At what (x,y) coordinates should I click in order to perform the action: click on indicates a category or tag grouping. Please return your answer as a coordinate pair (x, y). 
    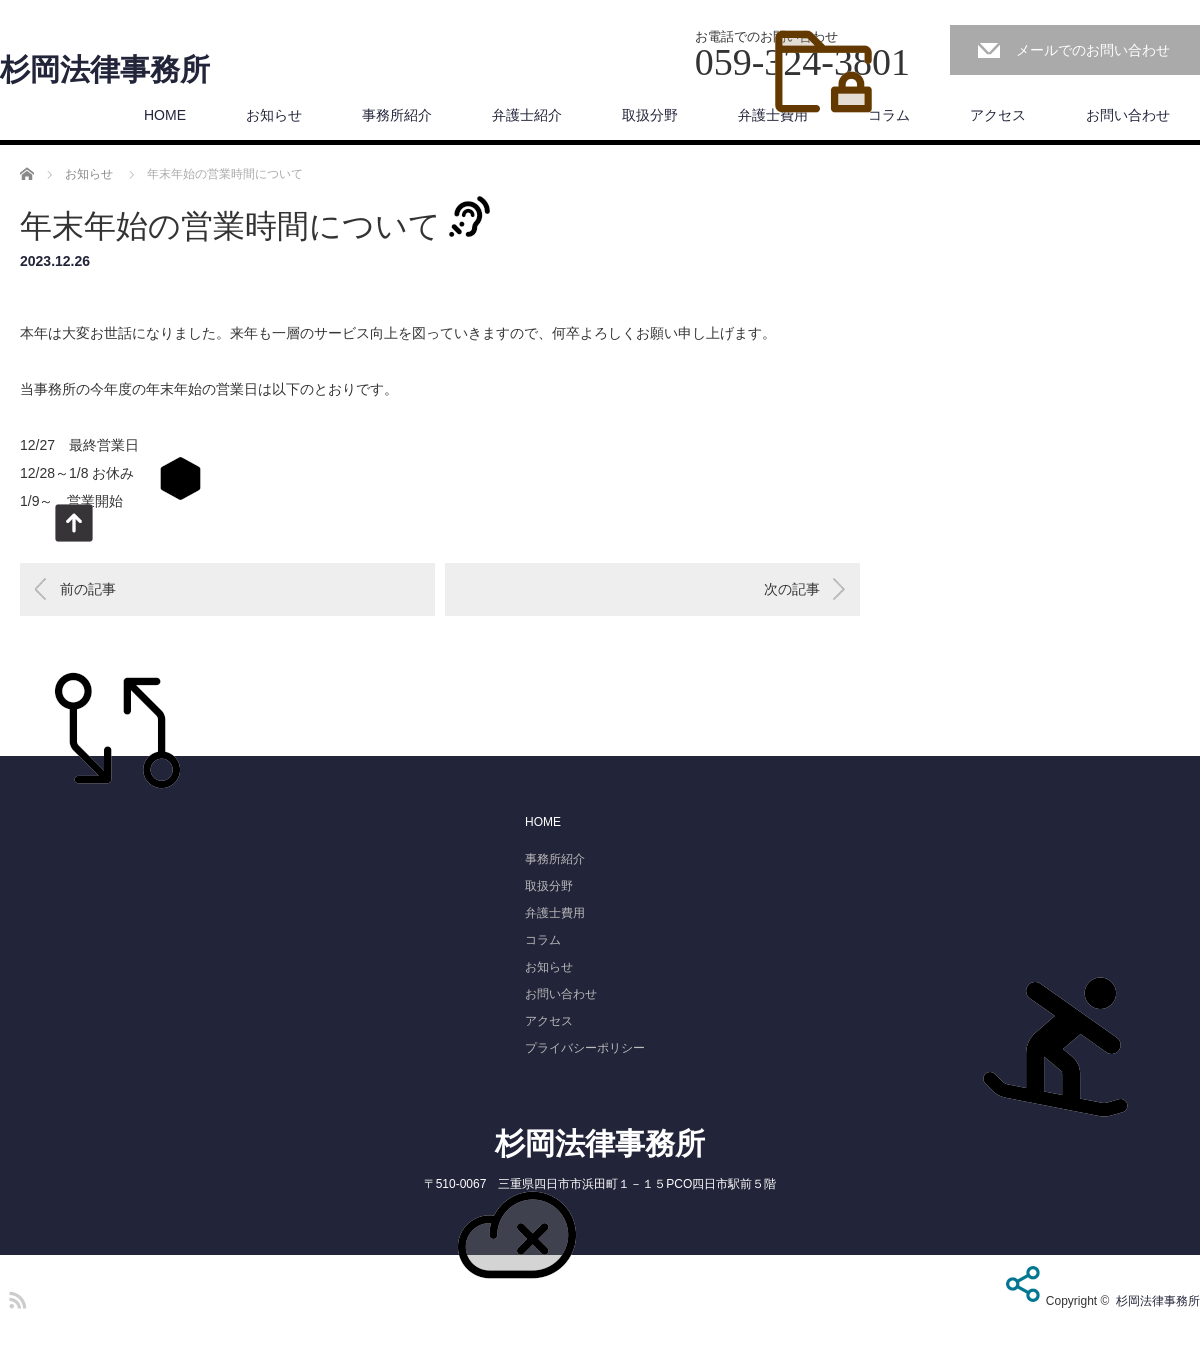
    Looking at the image, I should click on (180, 478).